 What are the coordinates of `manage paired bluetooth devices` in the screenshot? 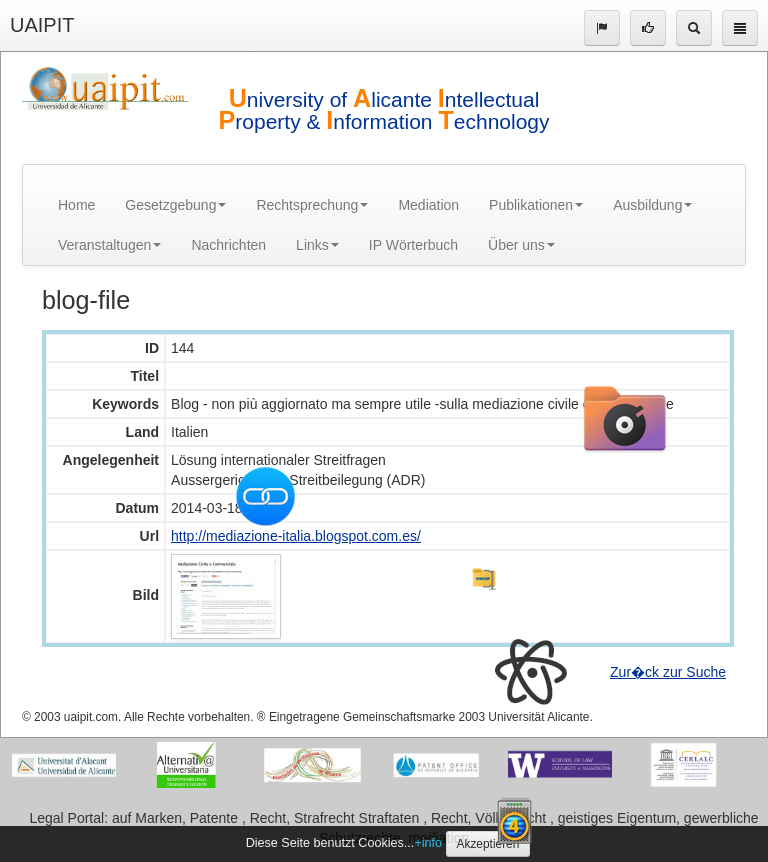 It's located at (265, 496).